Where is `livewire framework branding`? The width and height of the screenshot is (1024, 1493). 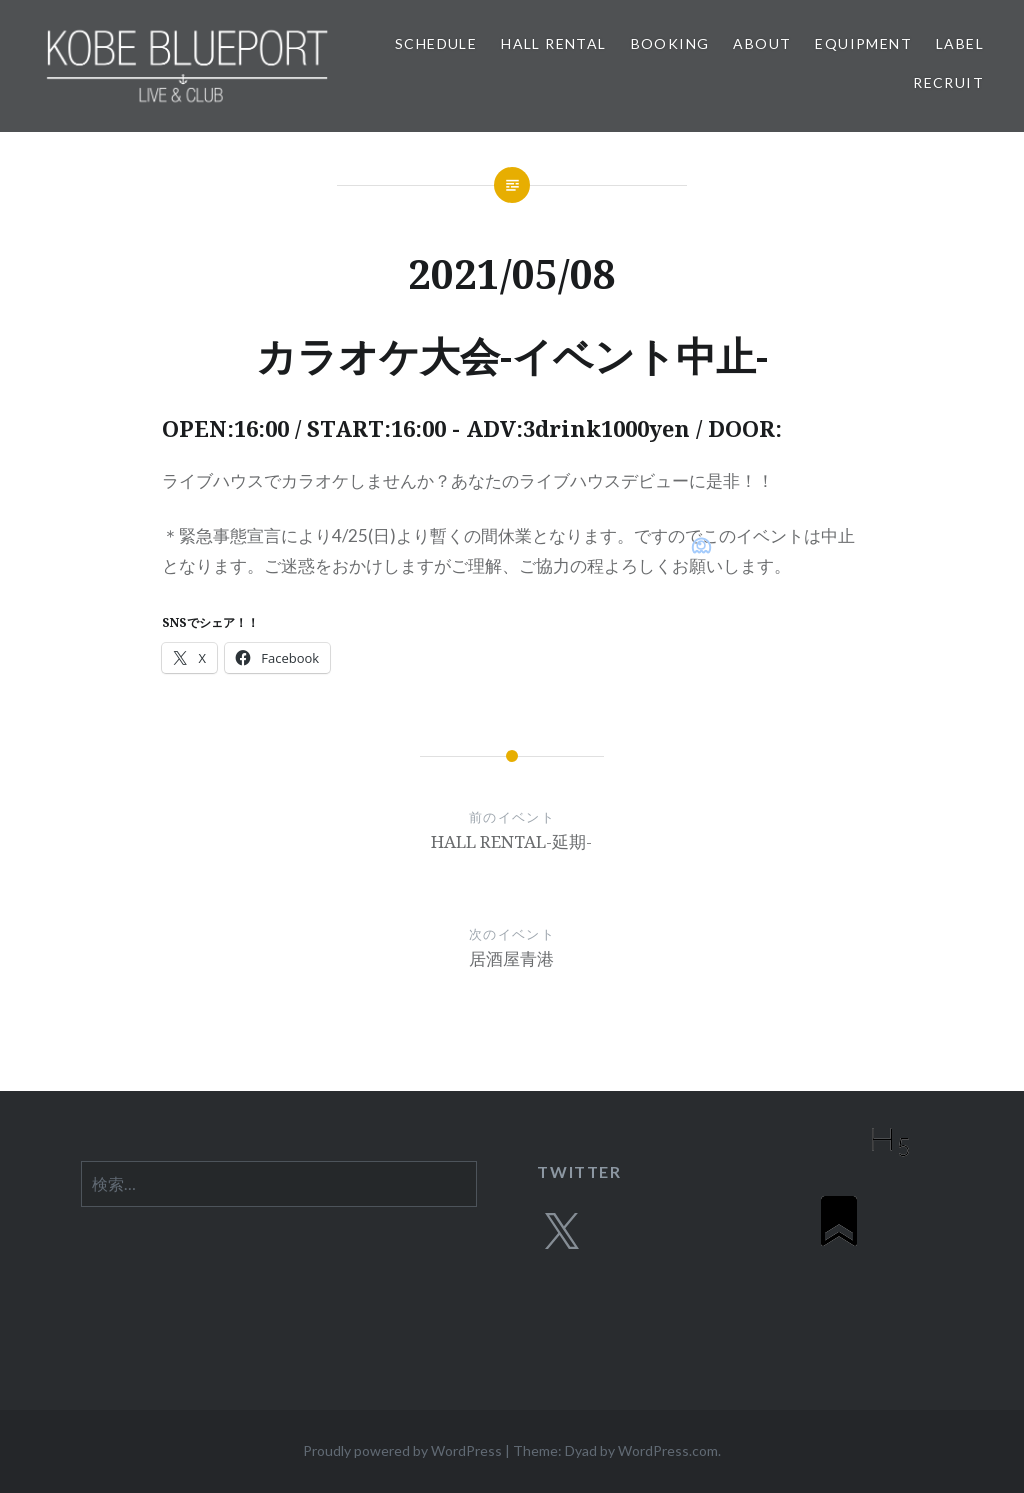
livewire framework branding is located at coordinates (701, 545).